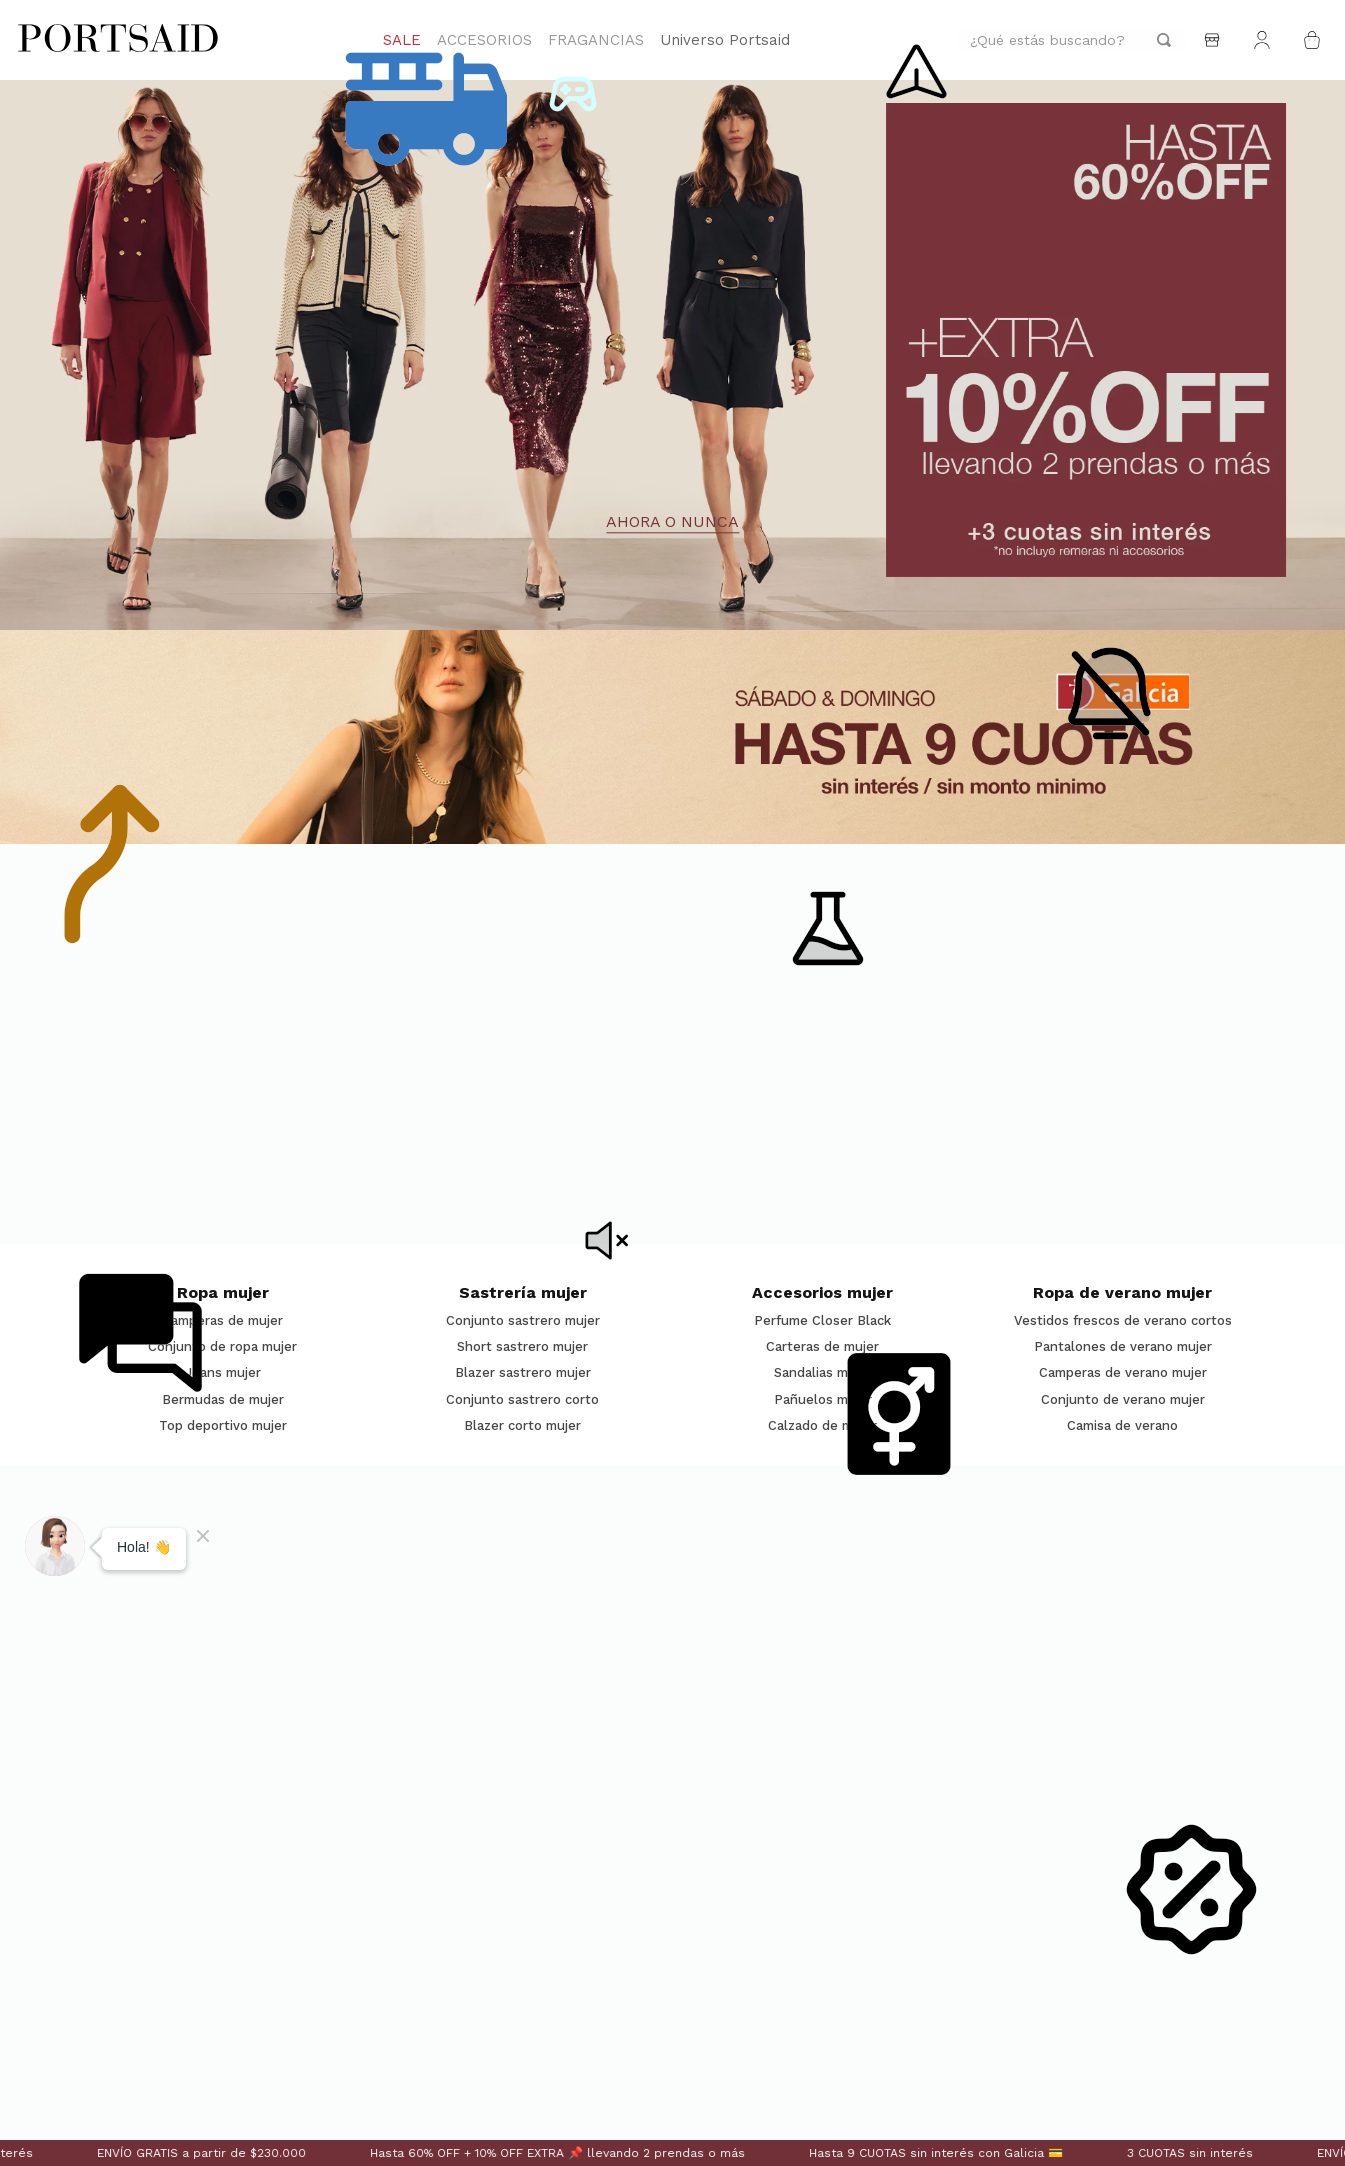 This screenshot has height=2166, width=1345. What do you see at coordinates (1110, 693) in the screenshot?
I see `mute notifications` at bounding box center [1110, 693].